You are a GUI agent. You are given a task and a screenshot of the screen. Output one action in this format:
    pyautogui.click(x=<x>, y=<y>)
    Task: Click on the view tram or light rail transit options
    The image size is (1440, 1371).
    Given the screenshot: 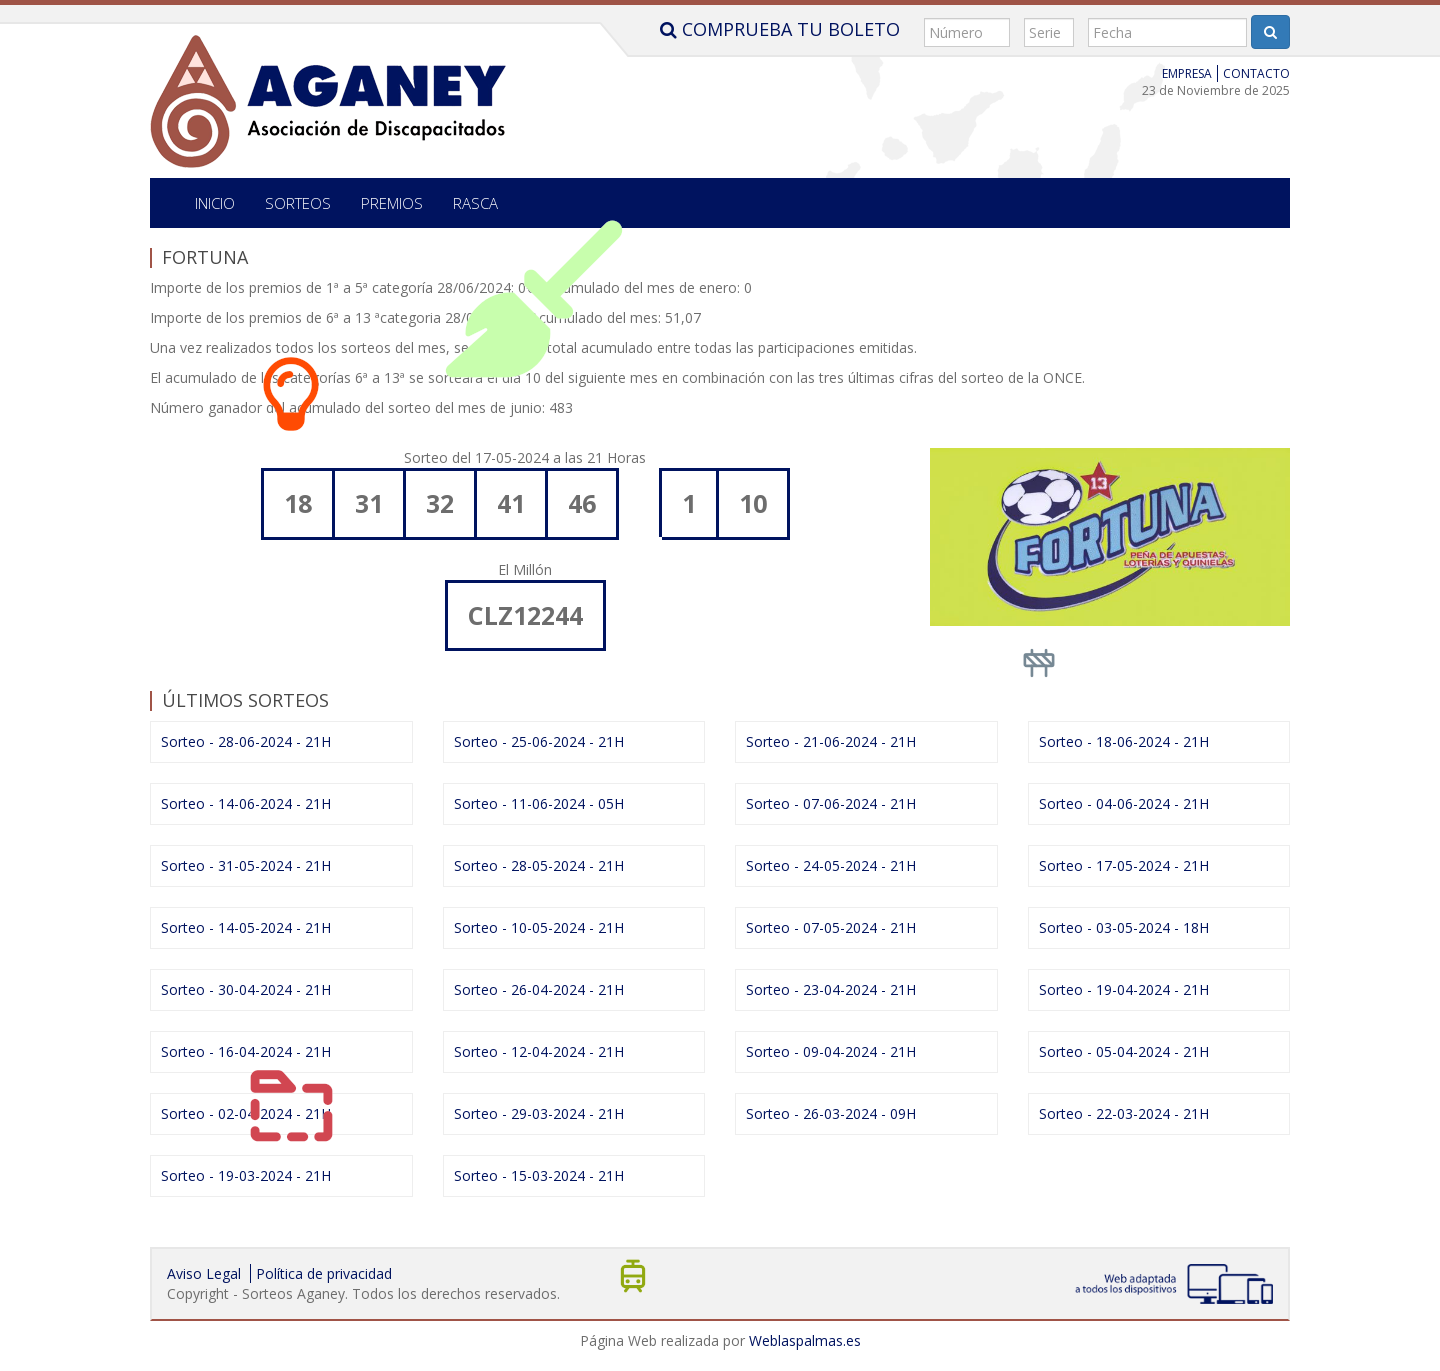 What is the action you would take?
    pyautogui.click(x=633, y=1276)
    